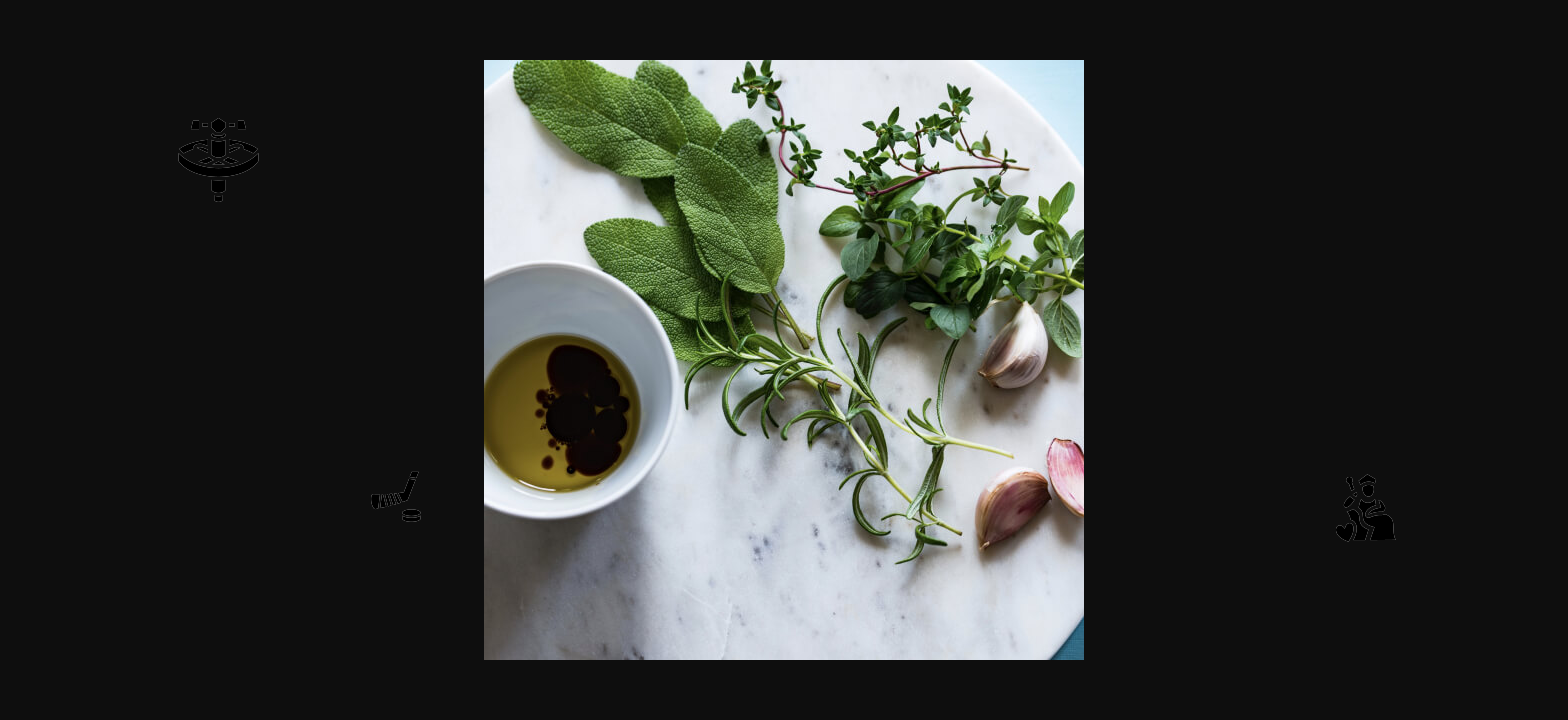 This screenshot has height=720, width=1568. Describe the element at coordinates (396, 497) in the screenshot. I see `access hockey game or sports content` at that location.